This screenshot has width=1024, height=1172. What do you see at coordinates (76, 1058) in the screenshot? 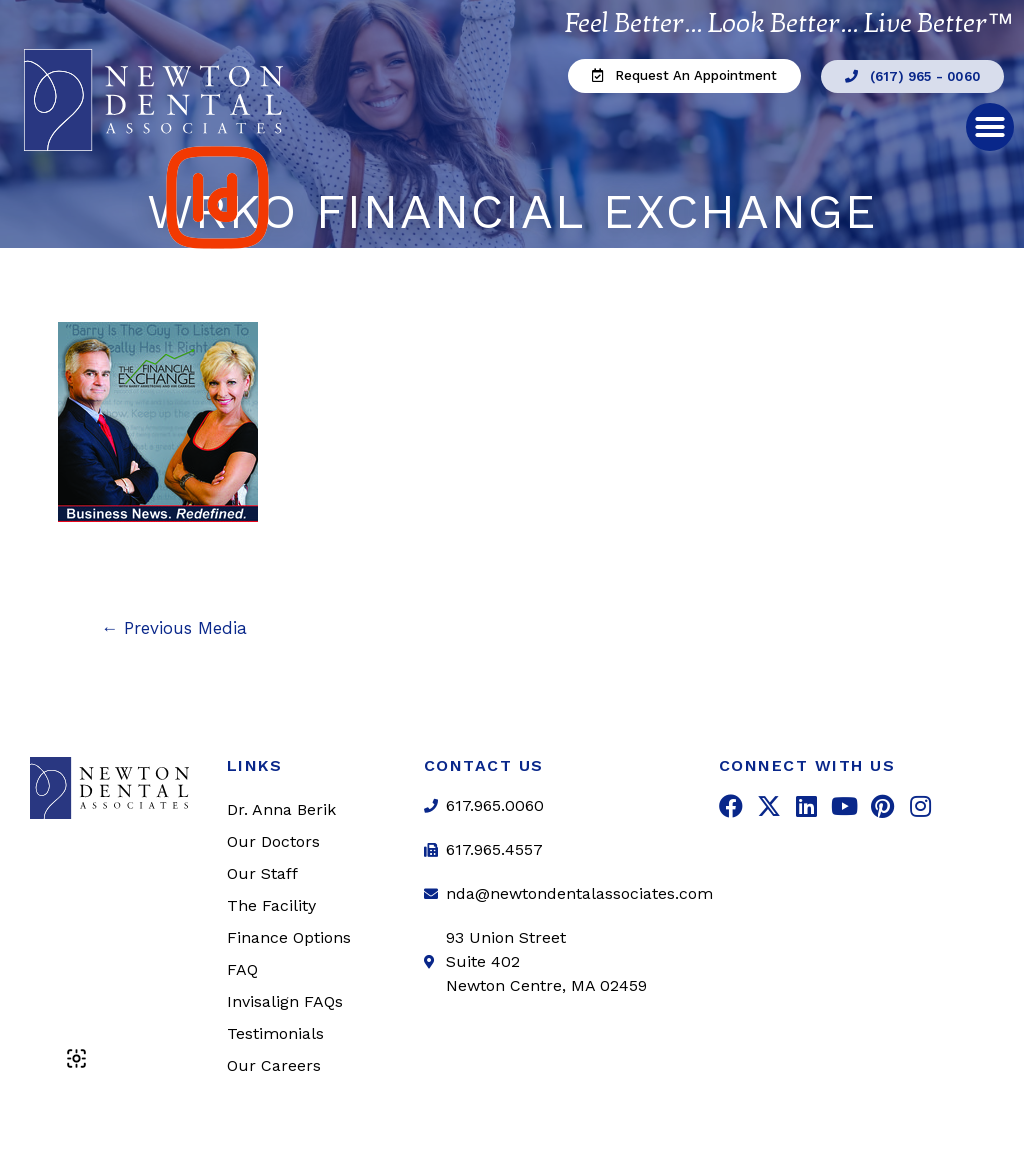
I see `activate camera or photo sensor` at bounding box center [76, 1058].